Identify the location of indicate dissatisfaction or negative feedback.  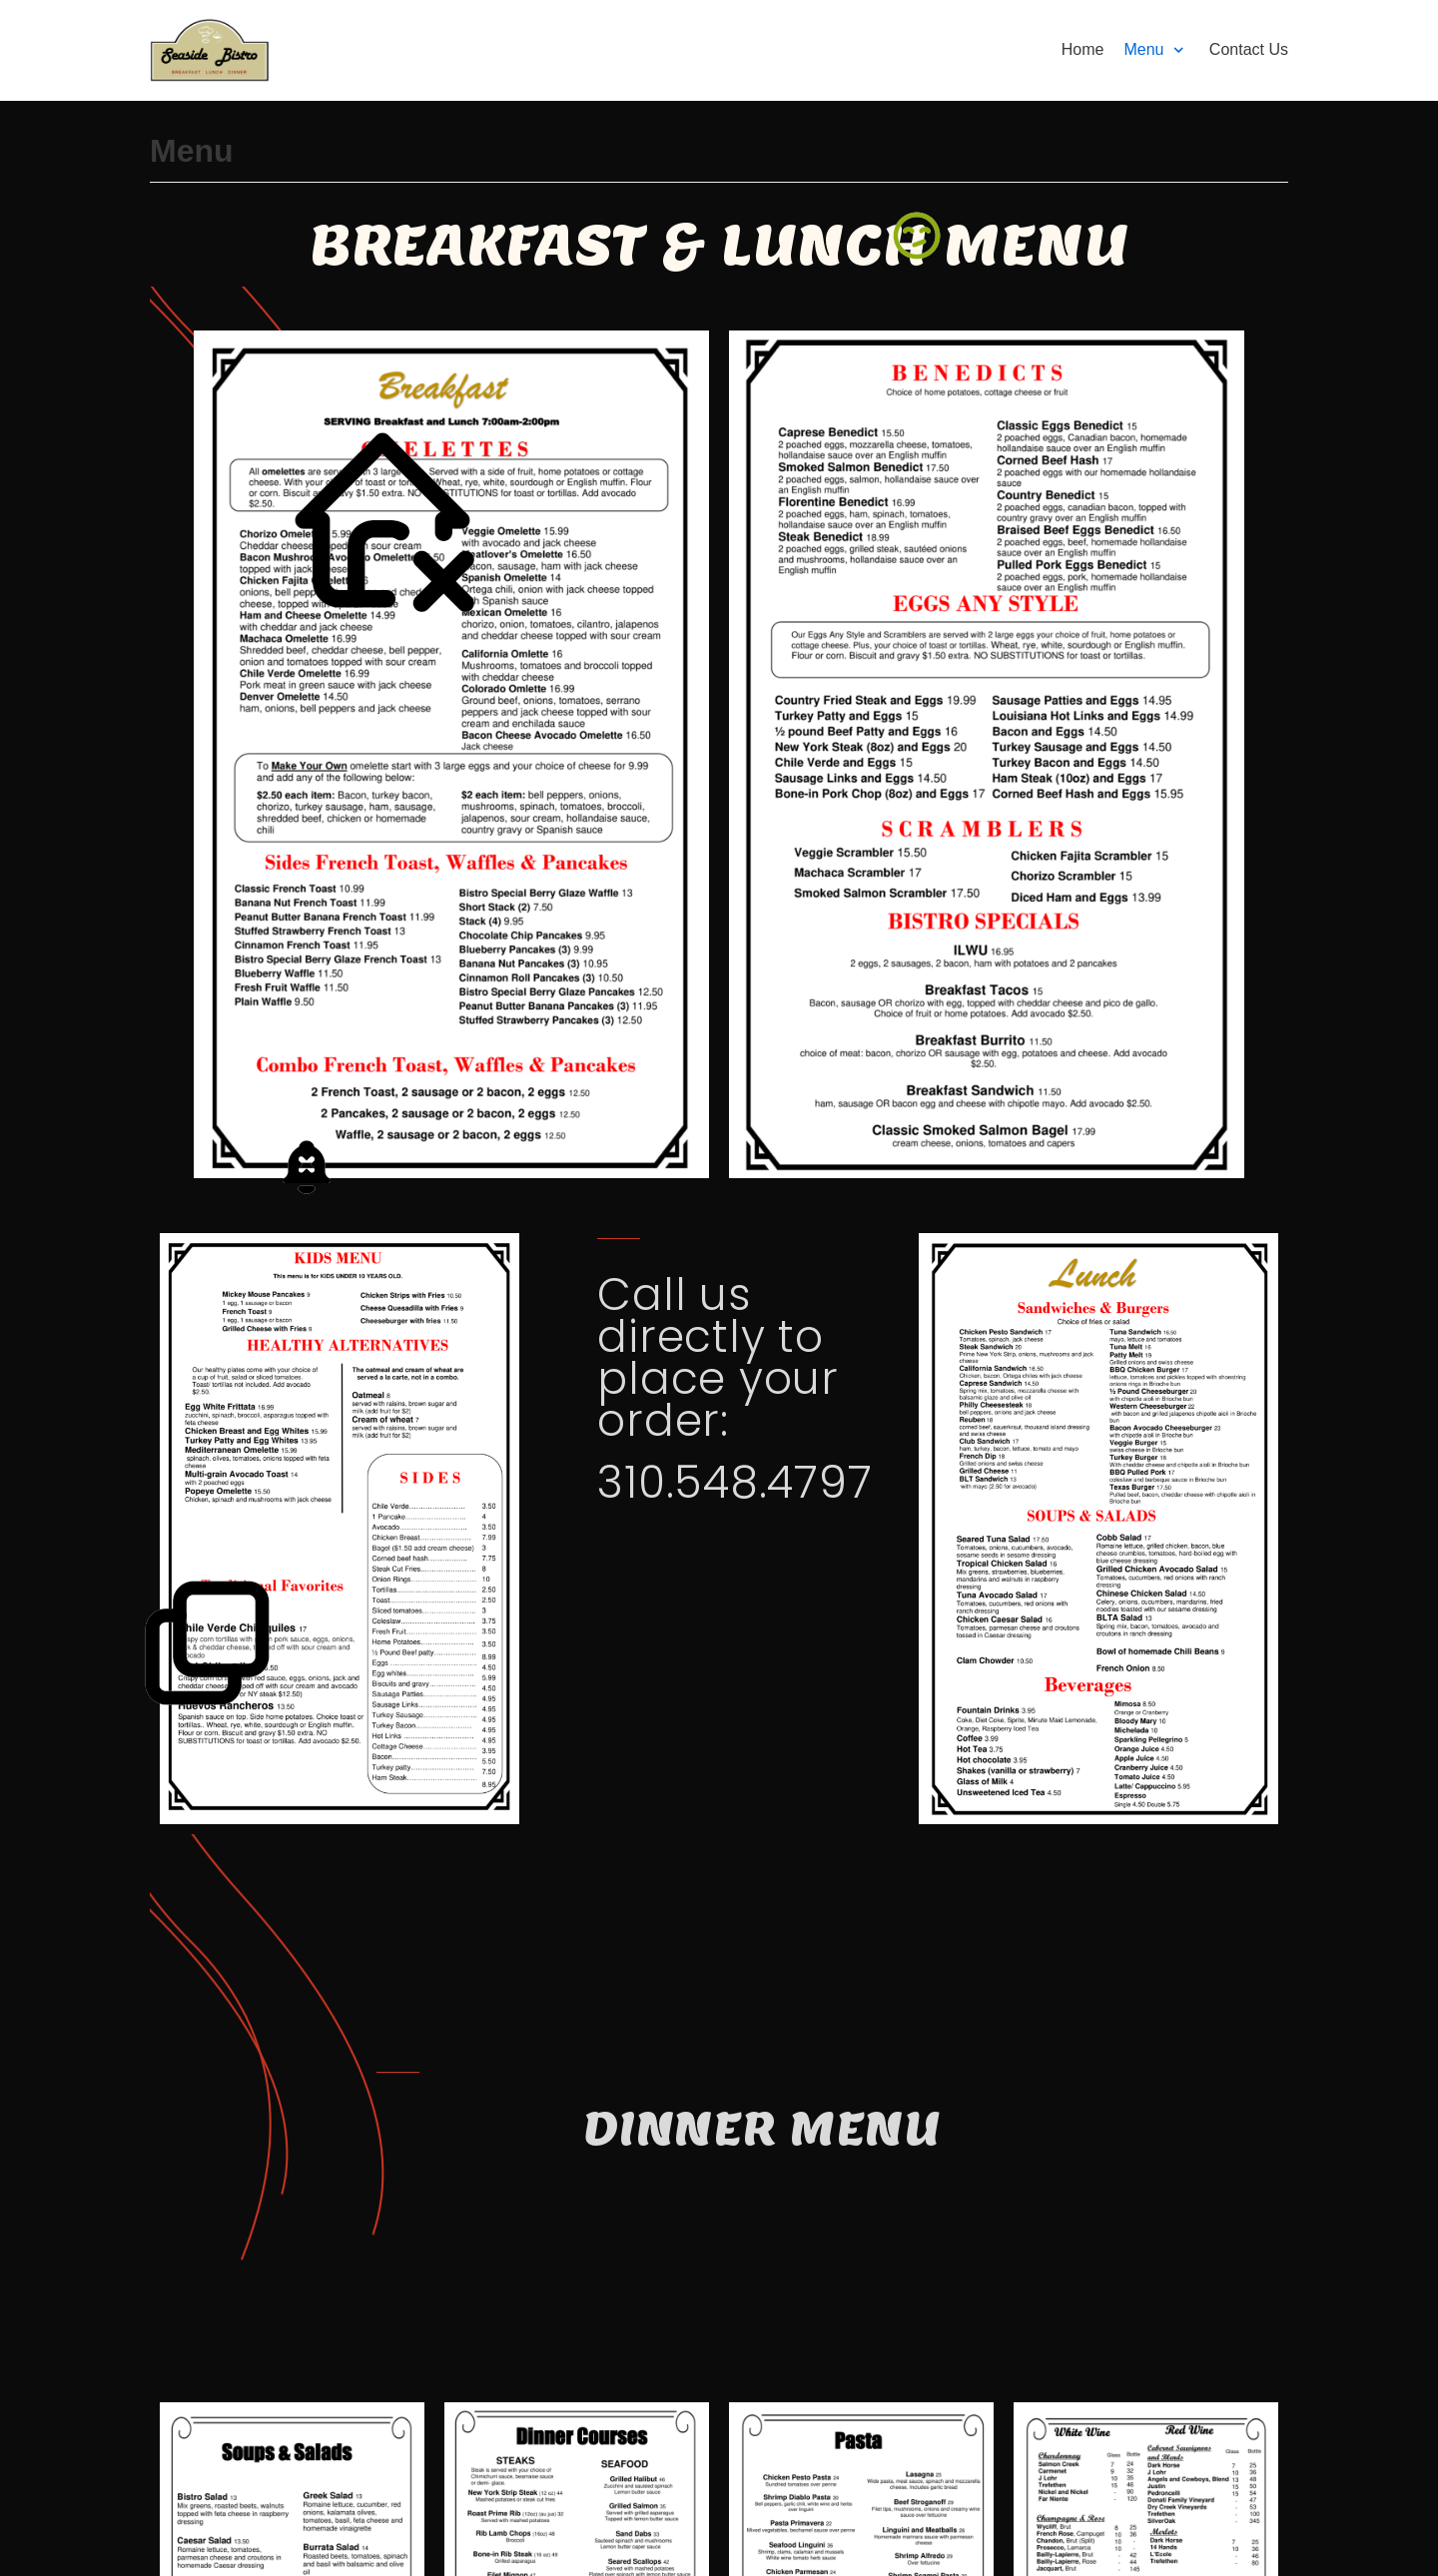
(917, 236).